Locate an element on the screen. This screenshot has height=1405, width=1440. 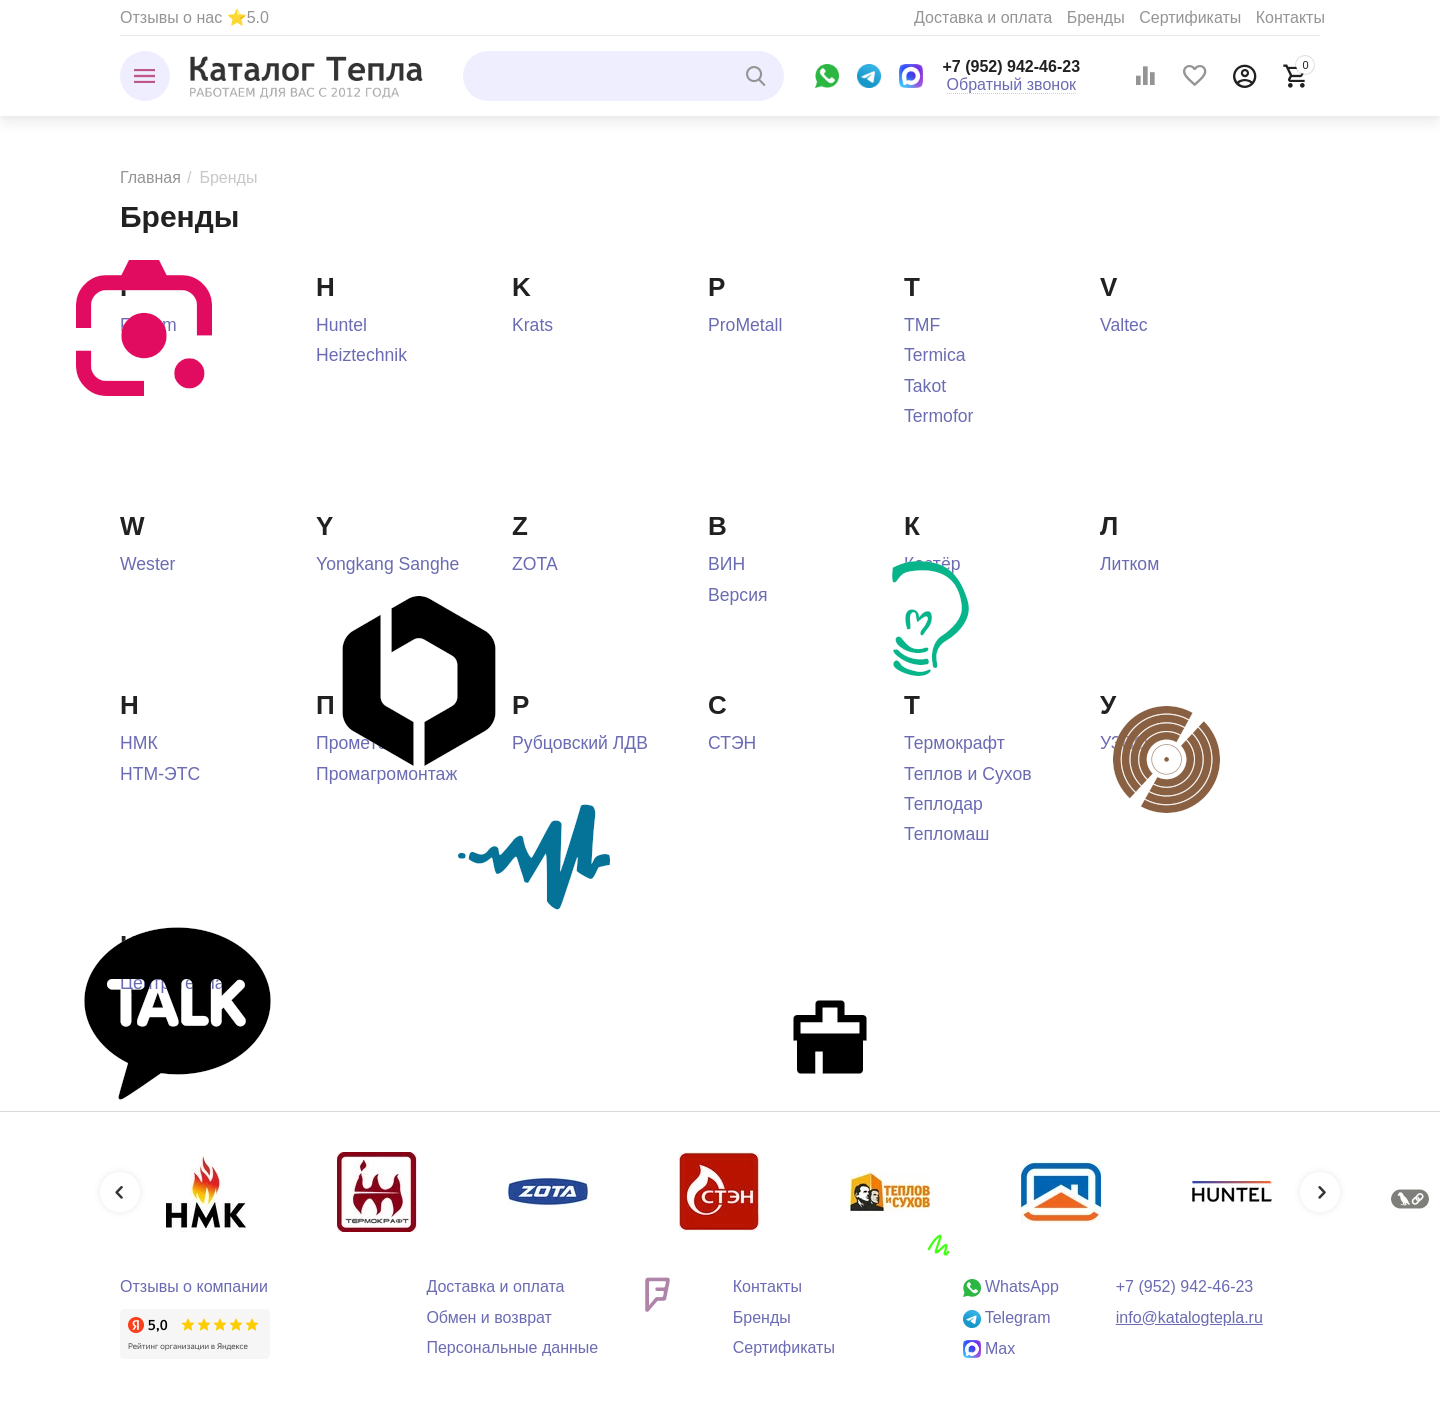
open jabber messaging app is located at coordinates (930, 618).